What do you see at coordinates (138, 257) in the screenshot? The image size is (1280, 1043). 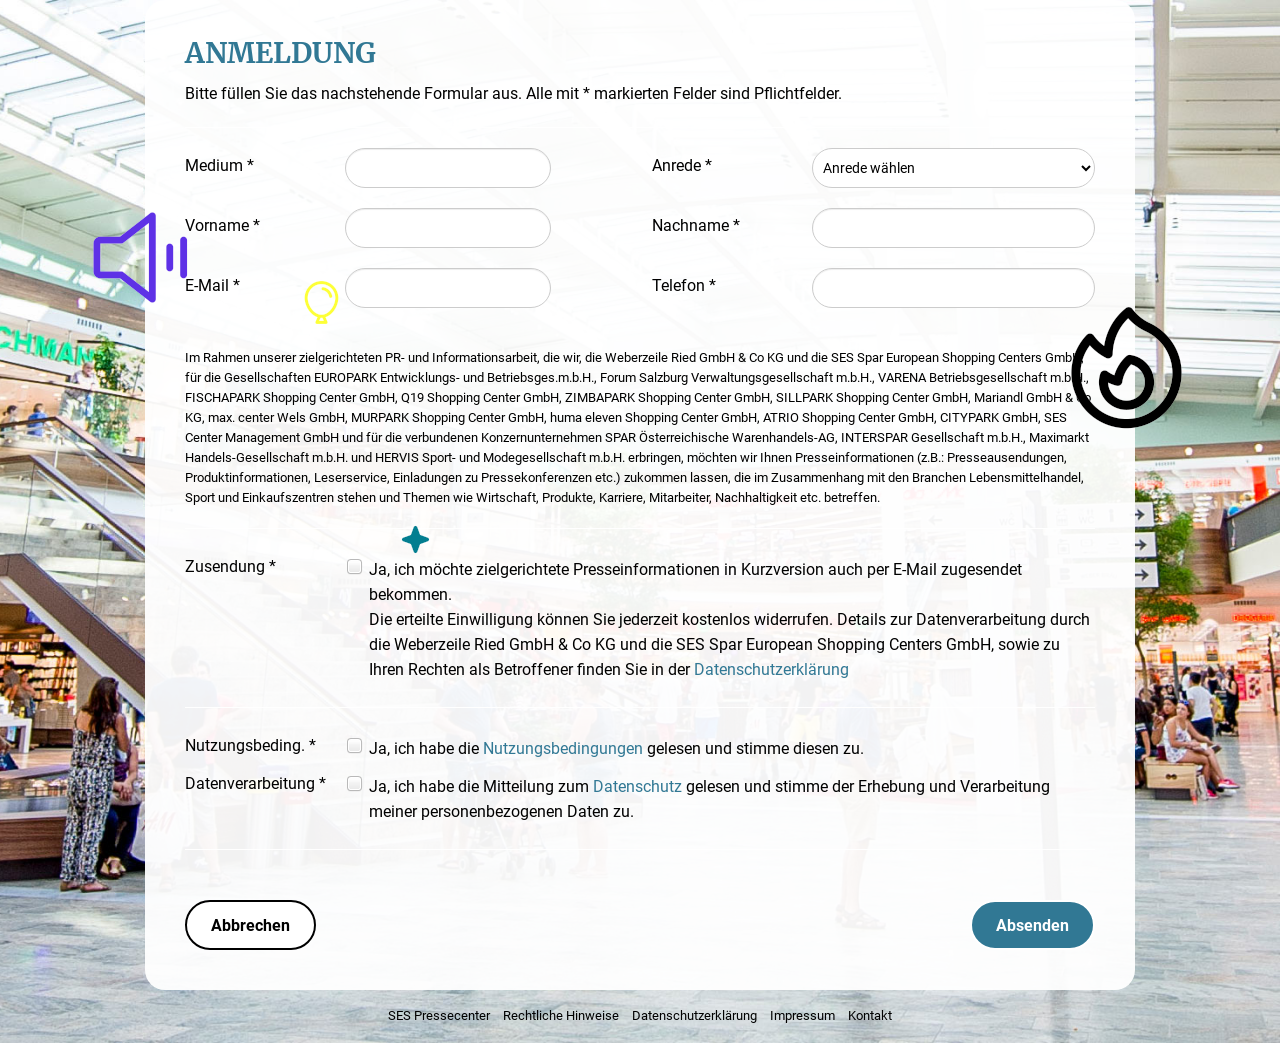 I see `increase or adjust volume` at bounding box center [138, 257].